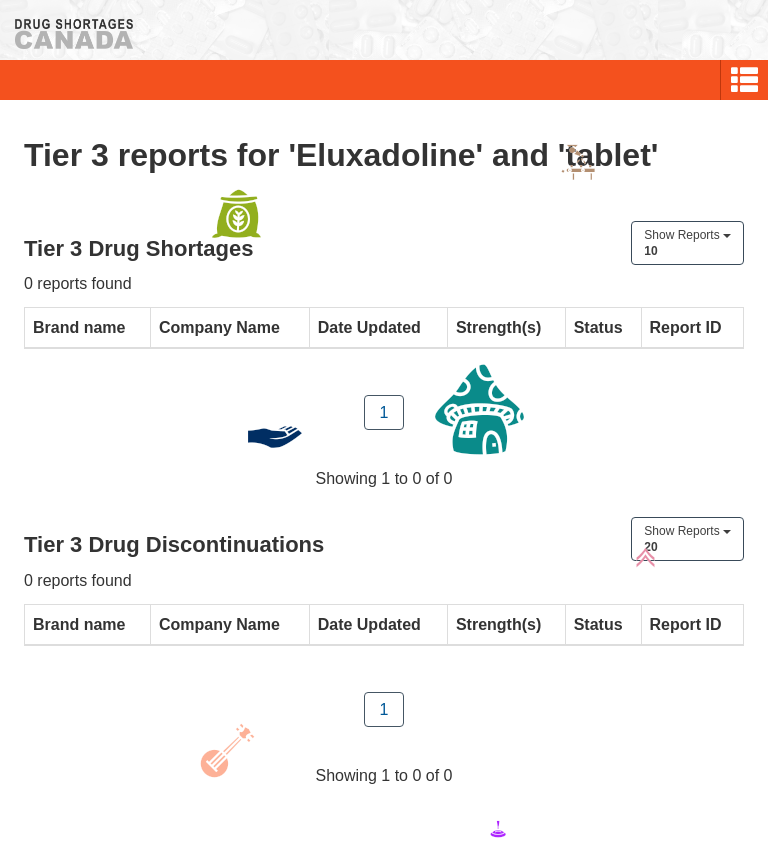 The height and width of the screenshot is (851, 768). Describe the element at coordinates (577, 162) in the screenshot. I see `access automation or manufacturing settings` at that location.